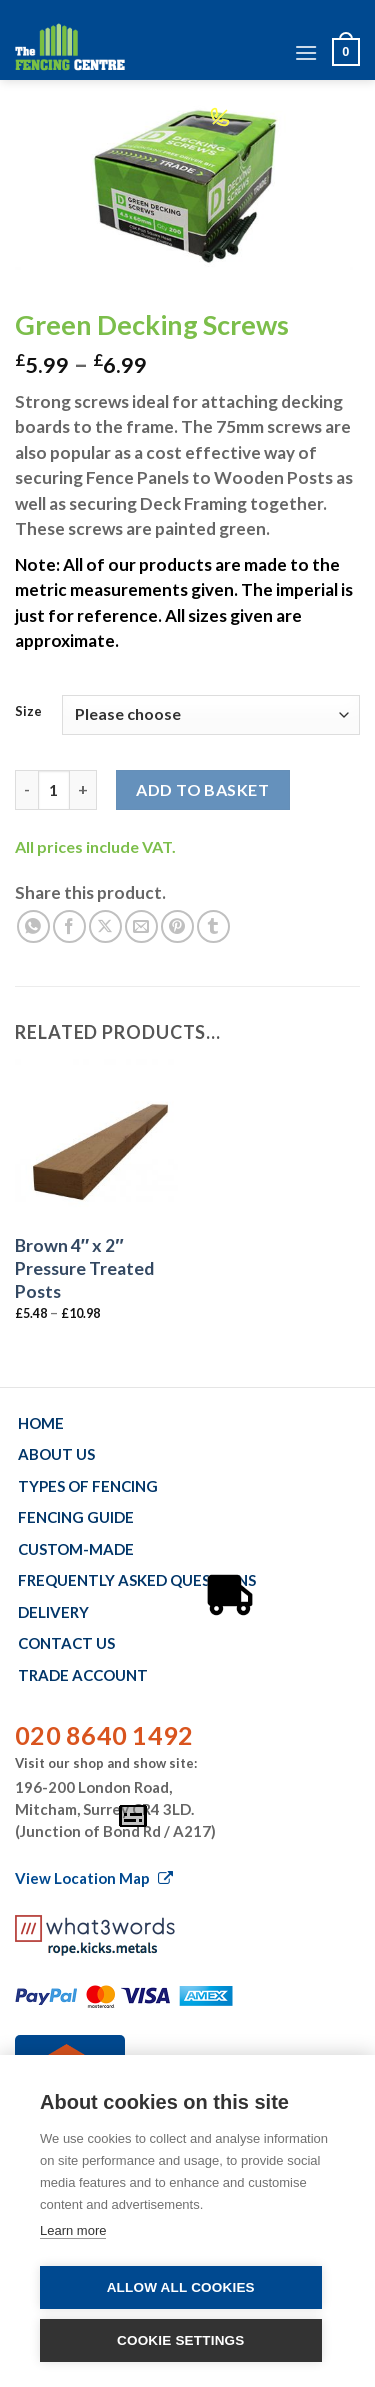 This screenshot has width=375, height=2387. I want to click on mute or disable incoming calls, so click(220, 117).